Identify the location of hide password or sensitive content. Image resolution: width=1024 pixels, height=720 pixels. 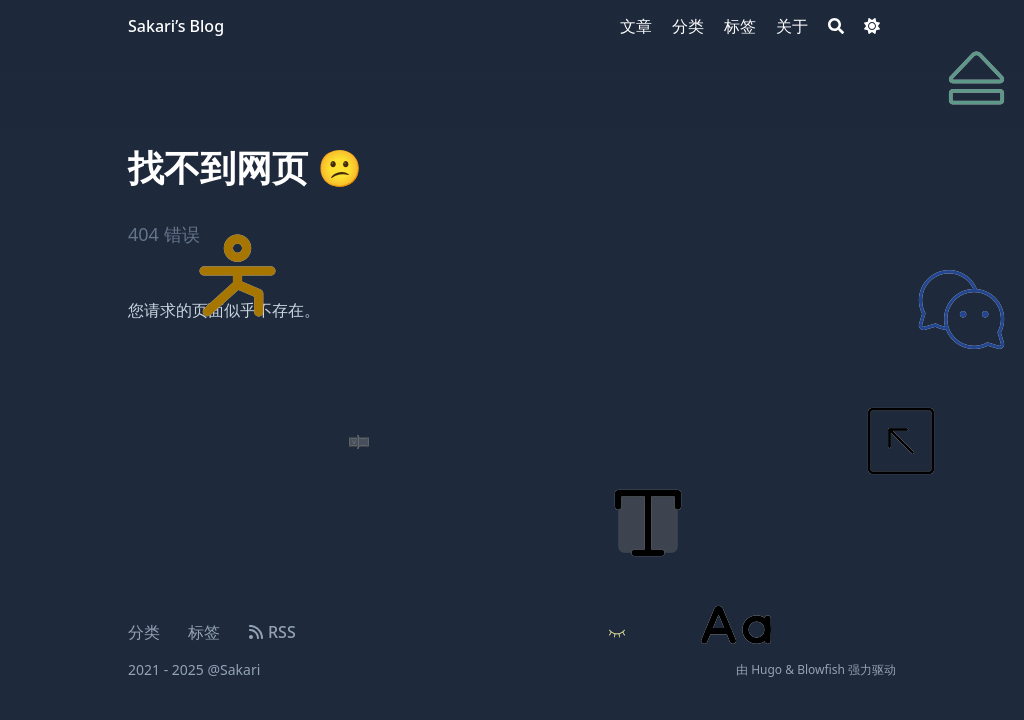
(617, 632).